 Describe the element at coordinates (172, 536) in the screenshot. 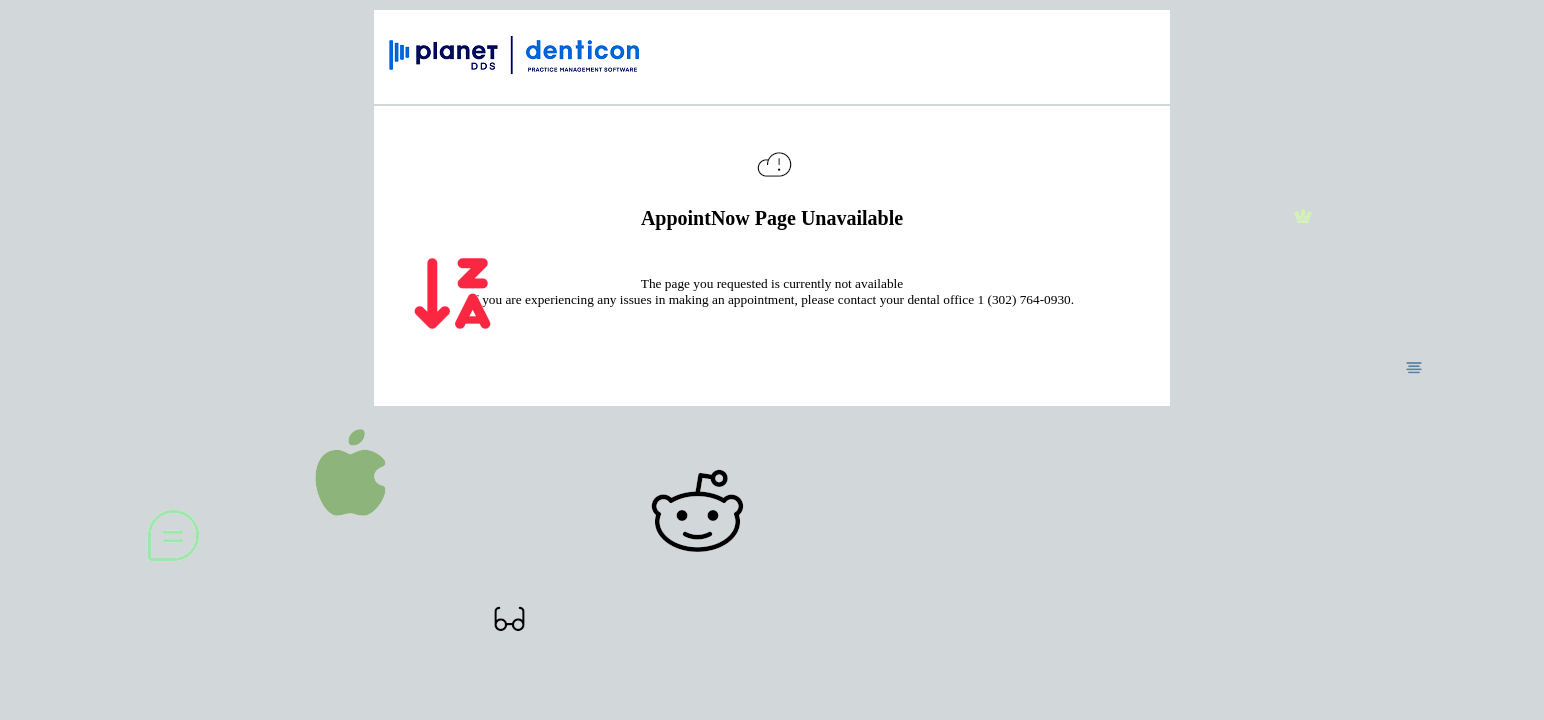

I see `open chat or messaging` at that location.